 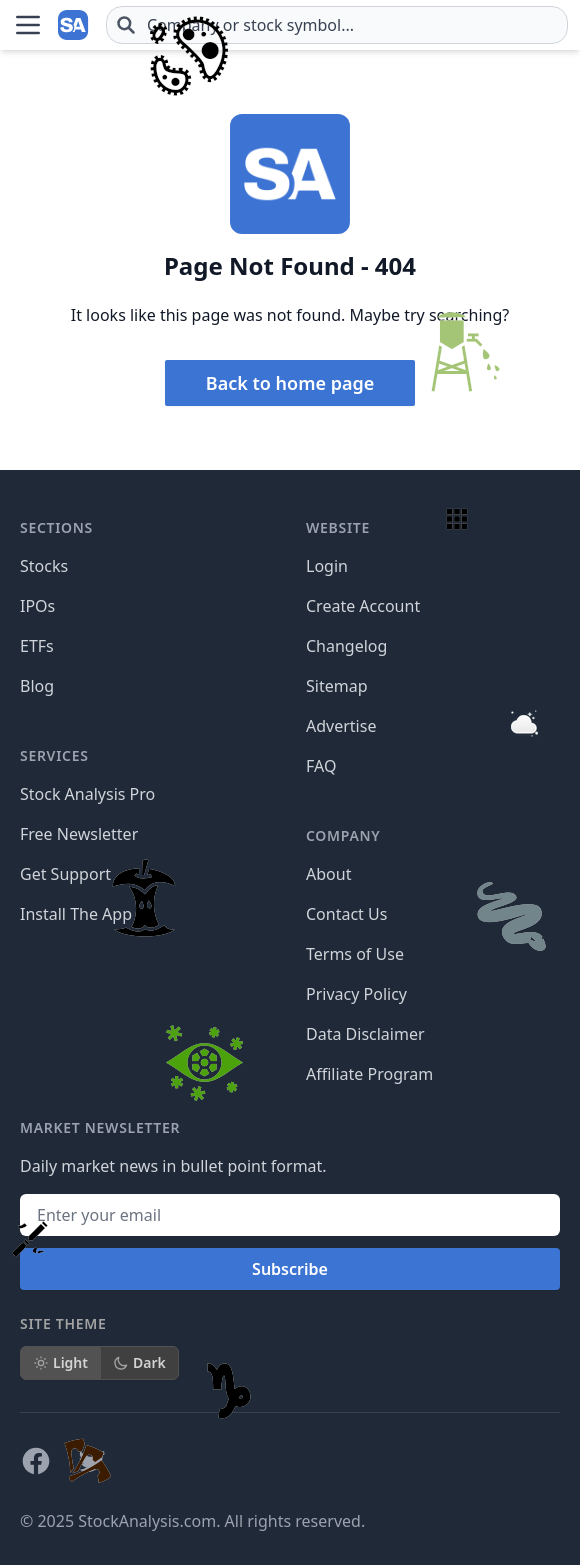 What do you see at coordinates (87, 1460) in the screenshot?
I see `select hatchet or axe weapon type` at bounding box center [87, 1460].